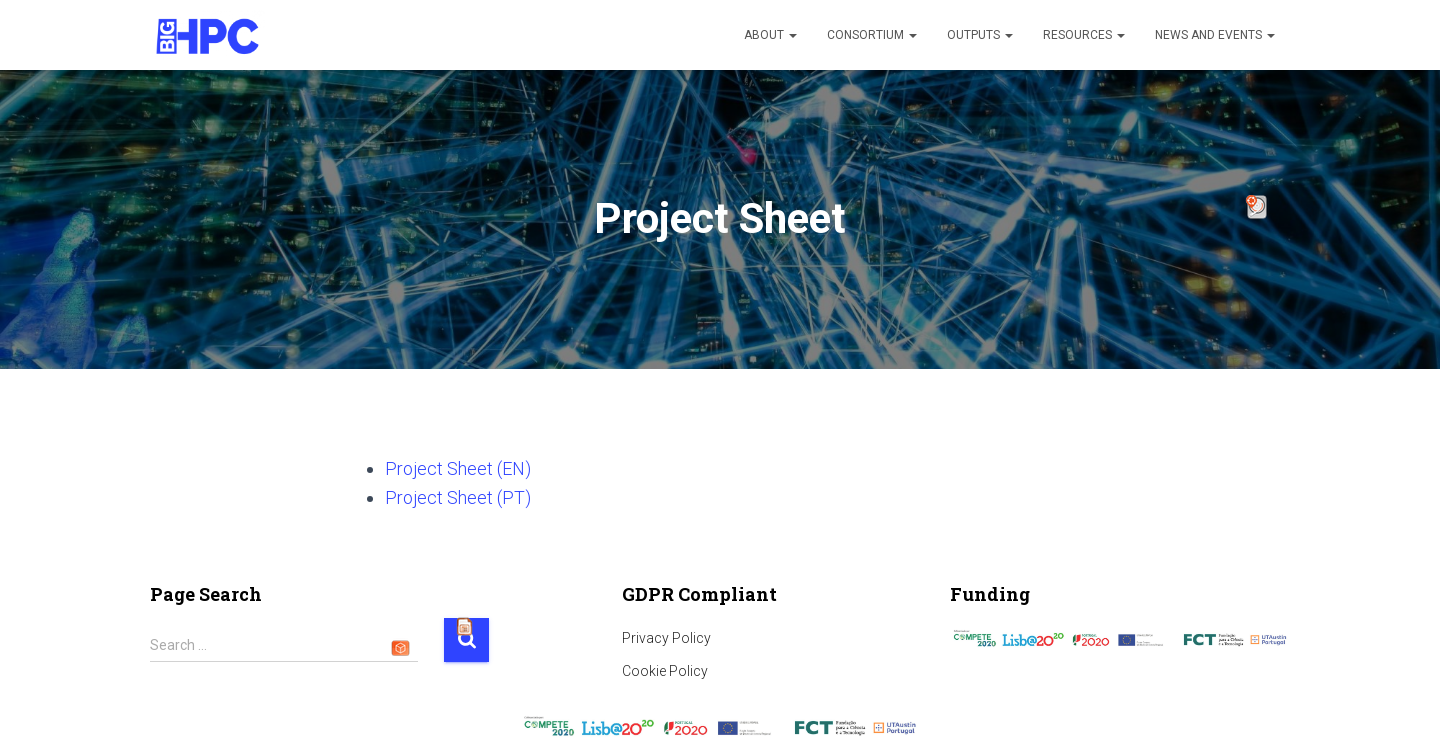 This screenshot has height=741, width=1440. What do you see at coordinates (400, 647) in the screenshot?
I see `a binary STL 3D model file` at bounding box center [400, 647].